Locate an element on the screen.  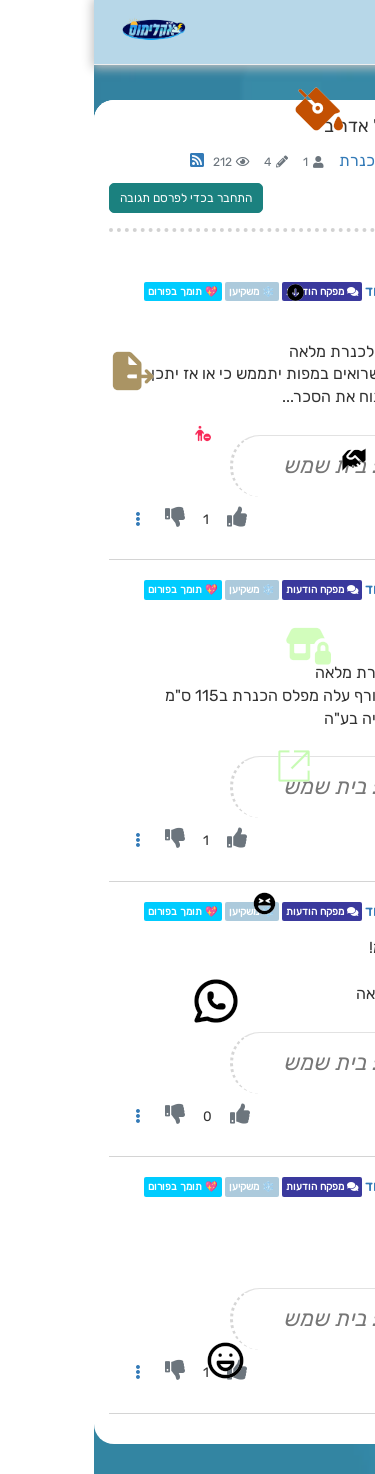
rate your experience as positive is located at coordinates (225, 1360).